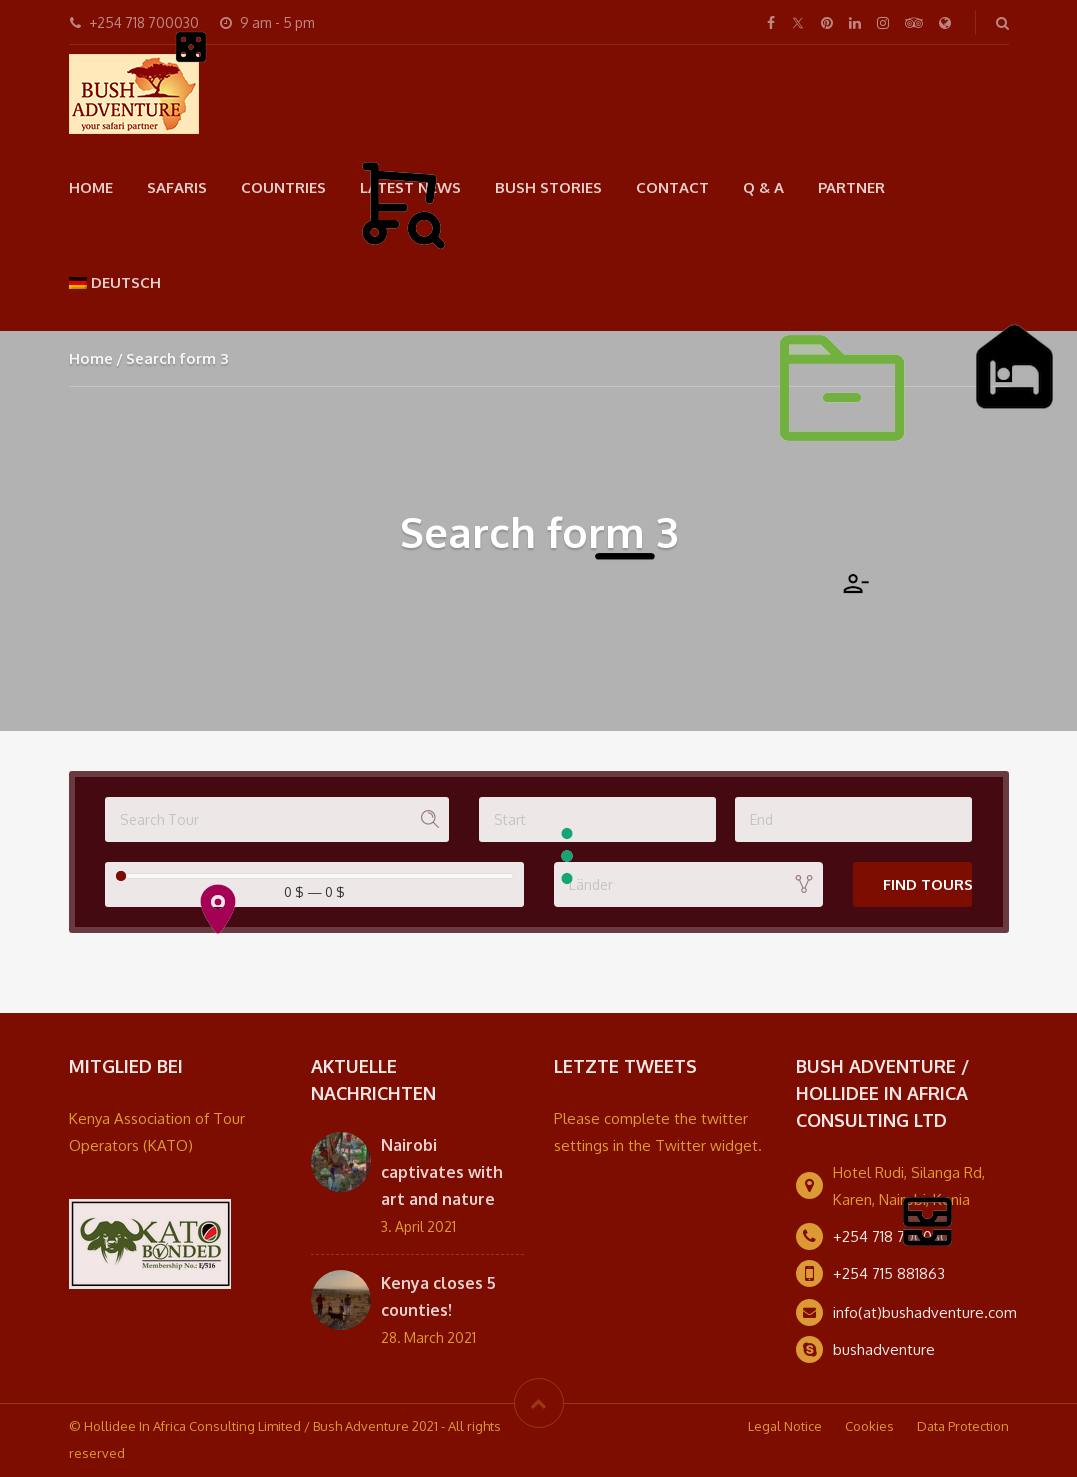  I want to click on search within your shopping cart, so click(399, 203).